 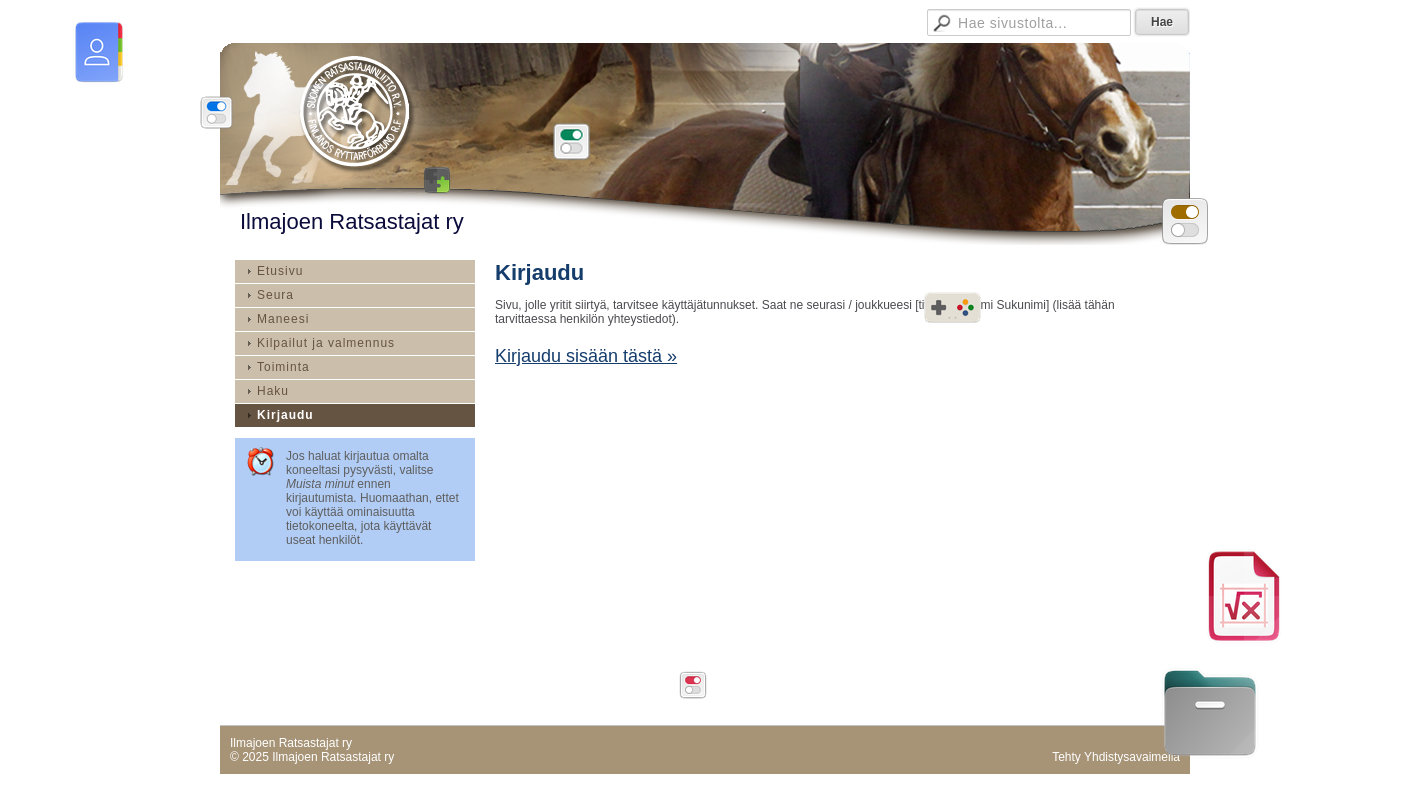 What do you see at coordinates (99, 52) in the screenshot?
I see `open the contacts or address book app` at bounding box center [99, 52].